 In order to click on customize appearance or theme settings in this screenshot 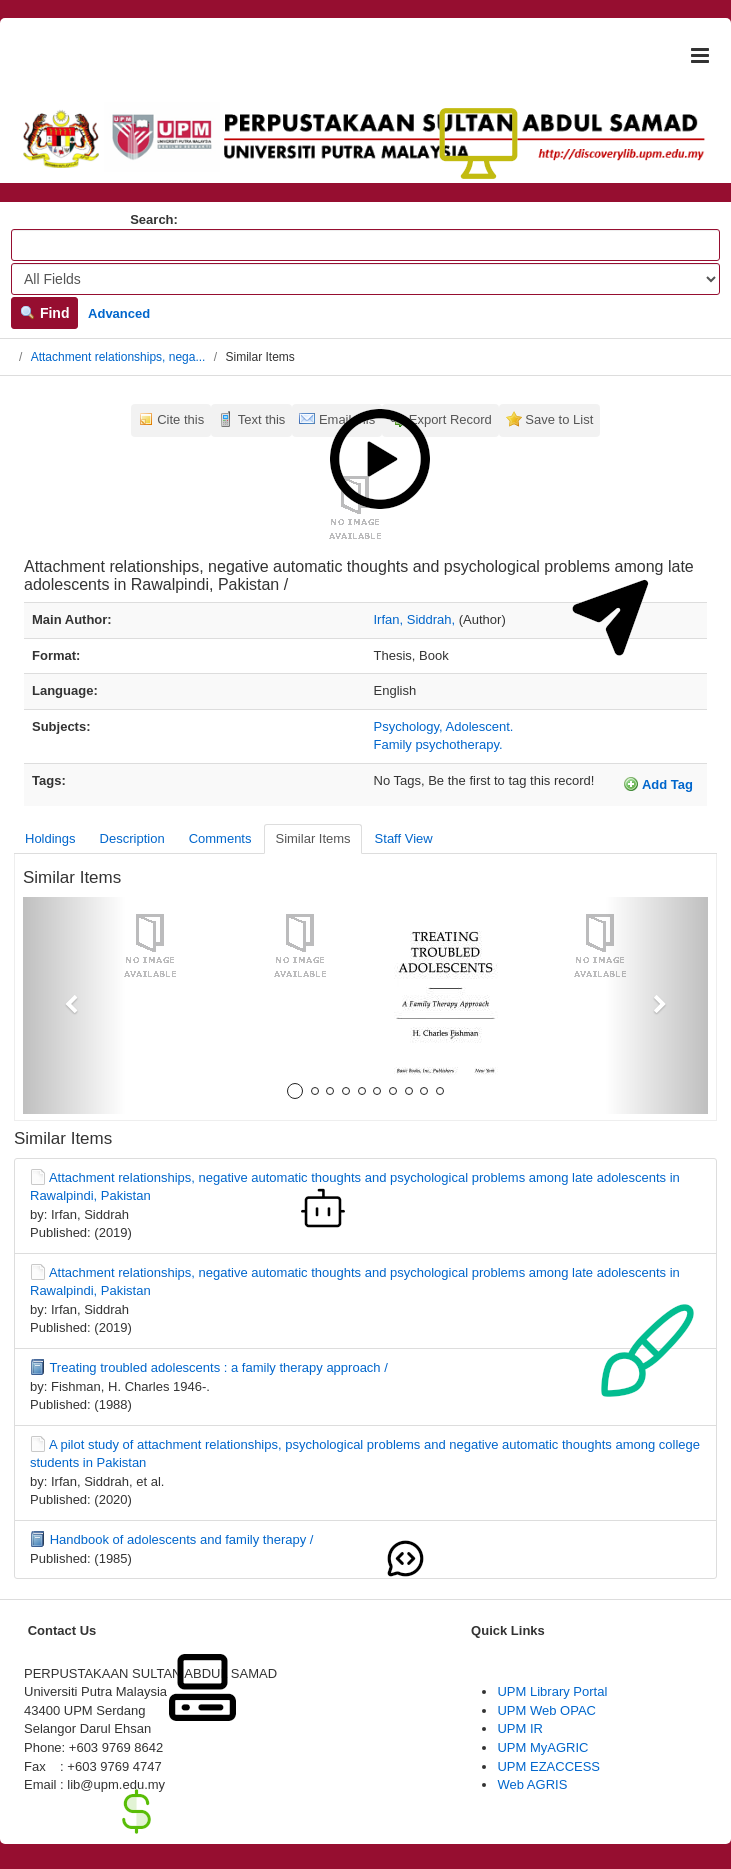, I will do `click(647, 1350)`.